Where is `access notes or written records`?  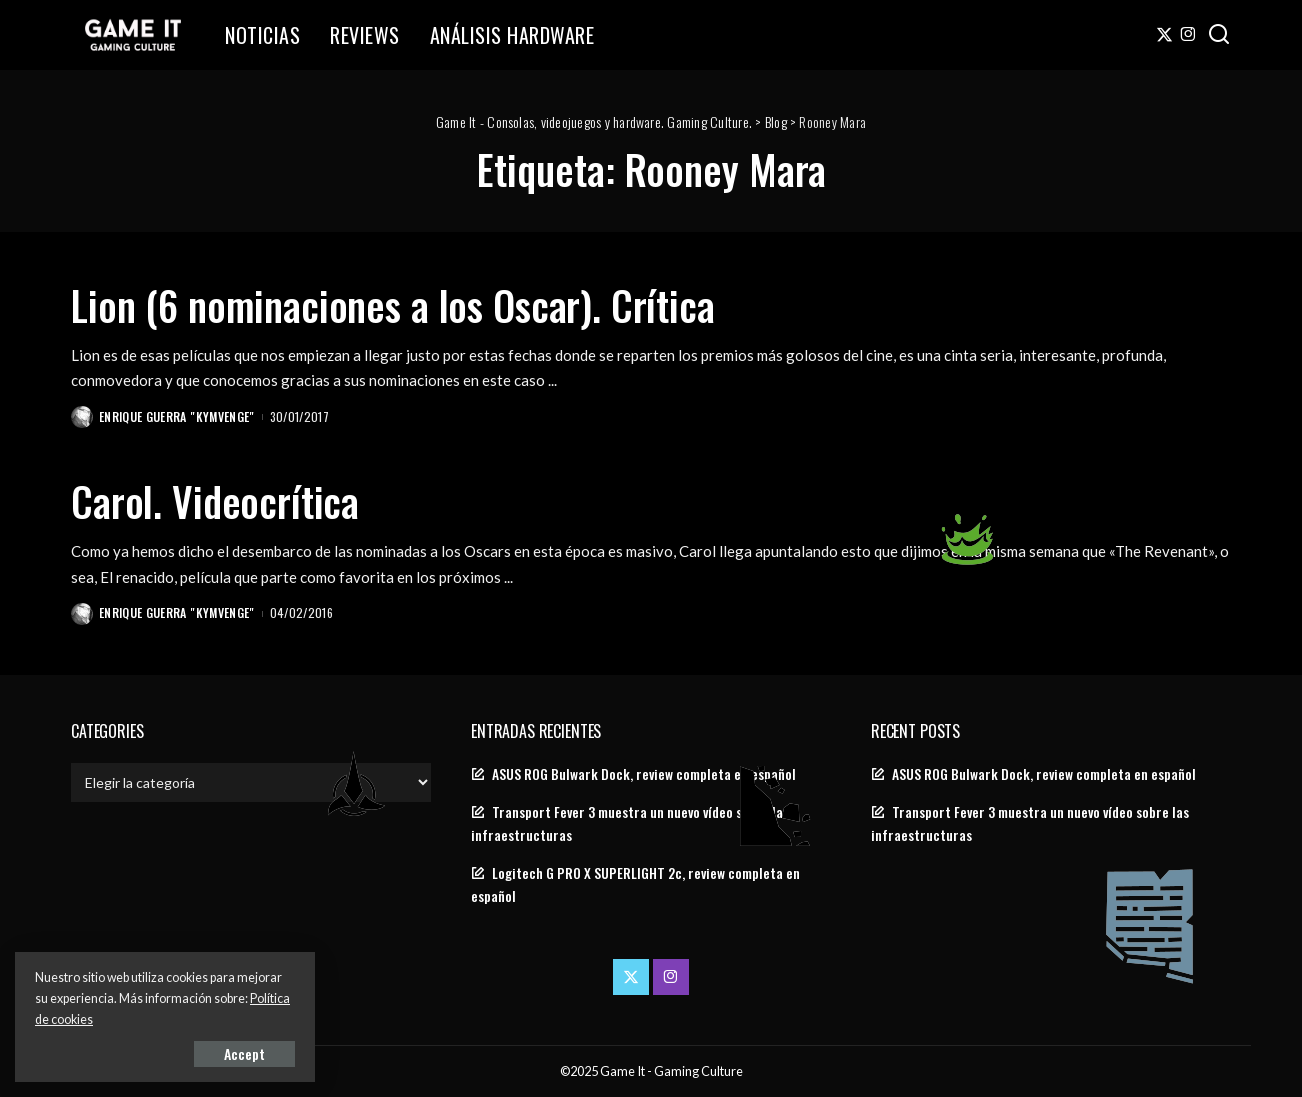
access notes or written records is located at coordinates (1147, 925).